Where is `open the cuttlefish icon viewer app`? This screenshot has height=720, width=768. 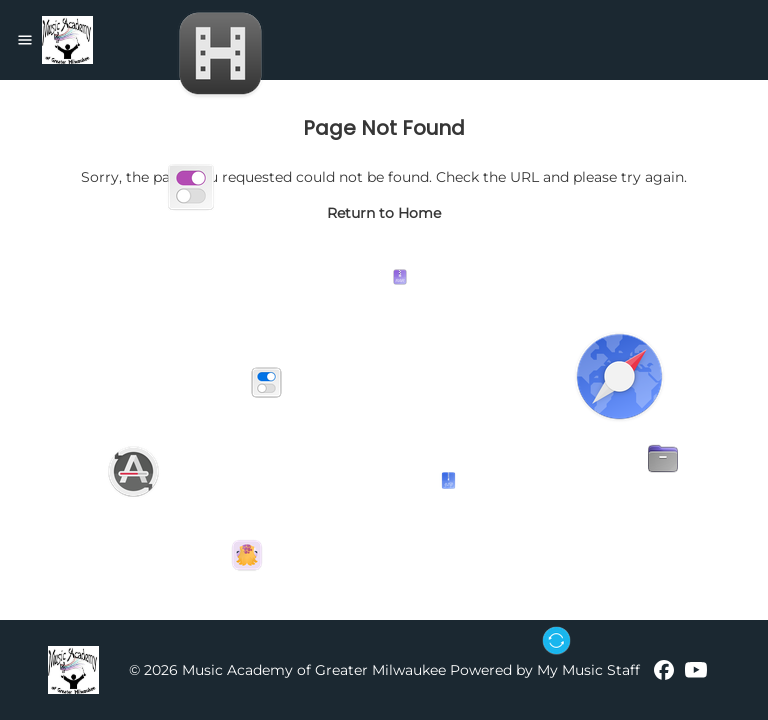
open the cuttlefish icon viewer app is located at coordinates (247, 555).